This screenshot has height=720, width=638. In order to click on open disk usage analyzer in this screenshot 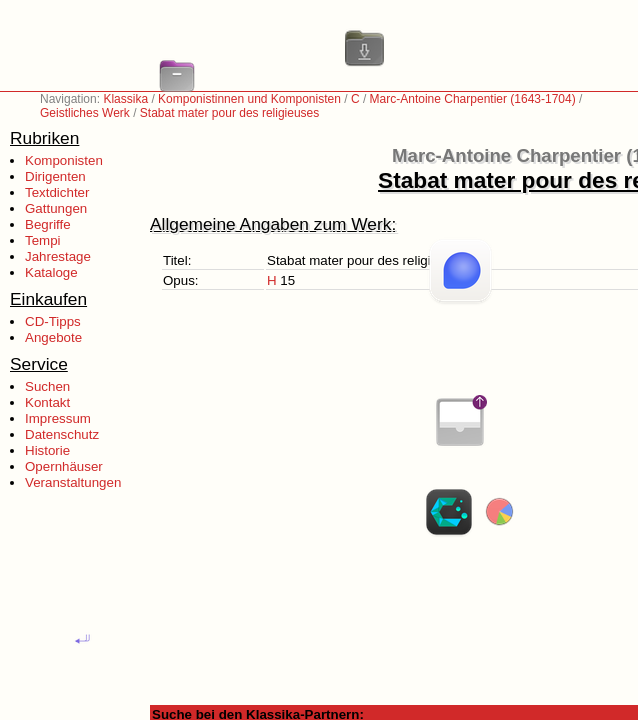, I will do `click(499, 511)`.